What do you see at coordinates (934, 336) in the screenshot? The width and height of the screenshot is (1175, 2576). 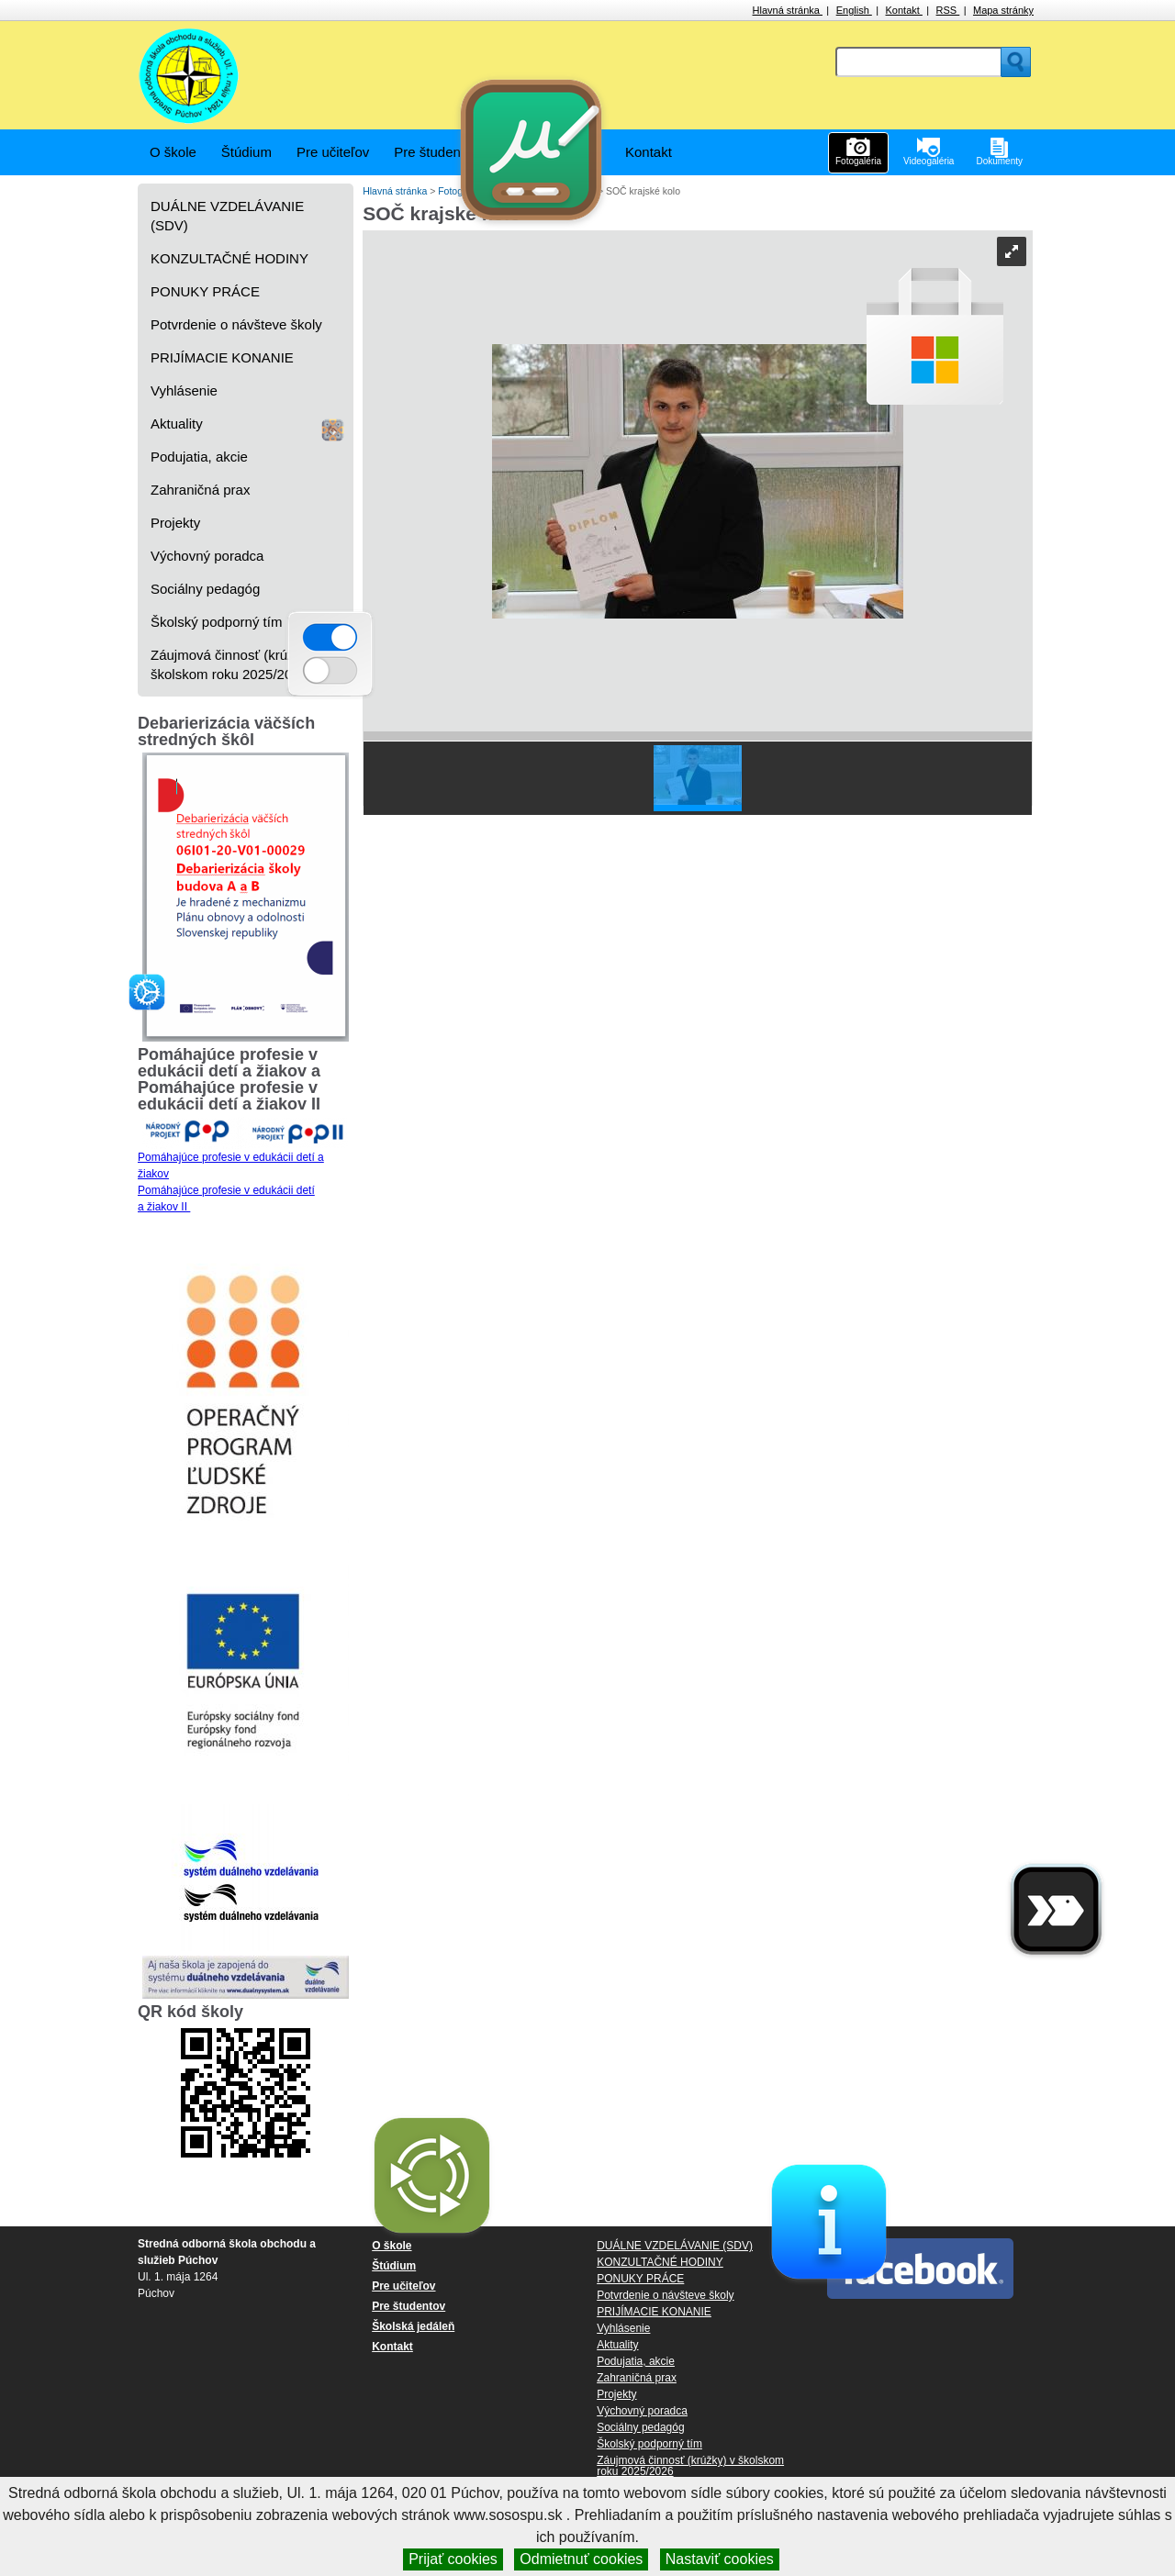 I see `open the Microsoft Store app` at bounding box center [934, 336].